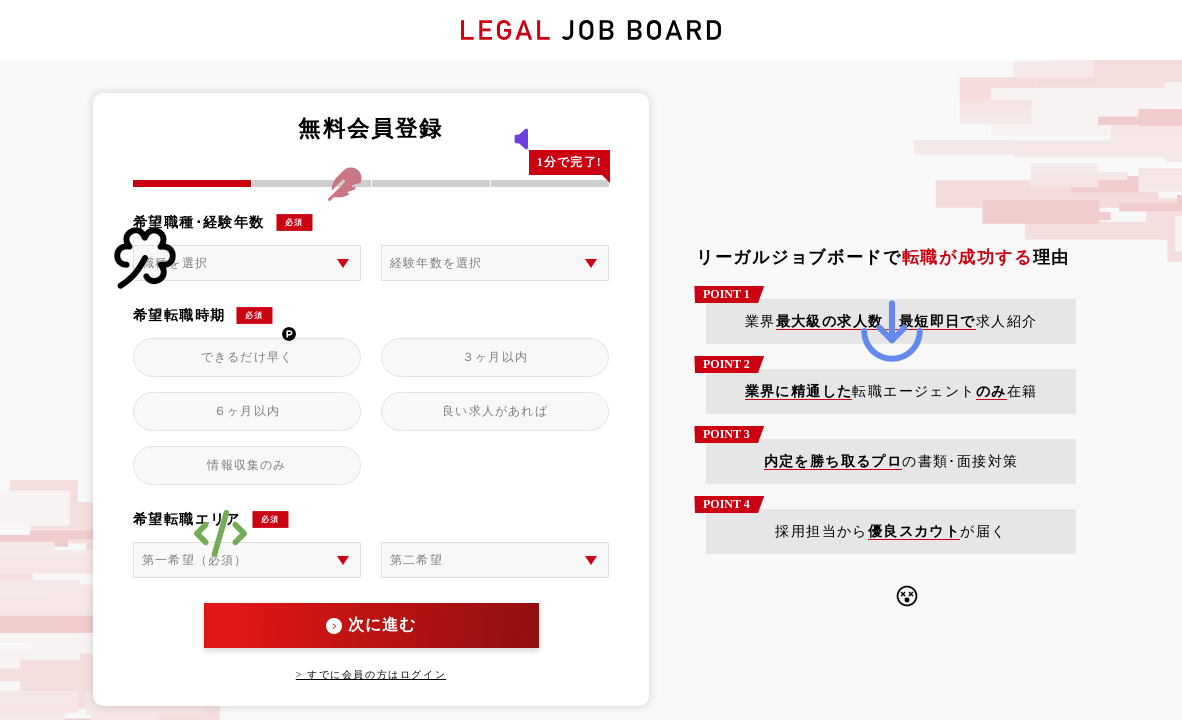  Describe the element at coordinates (145, 258) in the screenshot. I see `indicates a michelin green star rating for sustainable restaurants` at that location.